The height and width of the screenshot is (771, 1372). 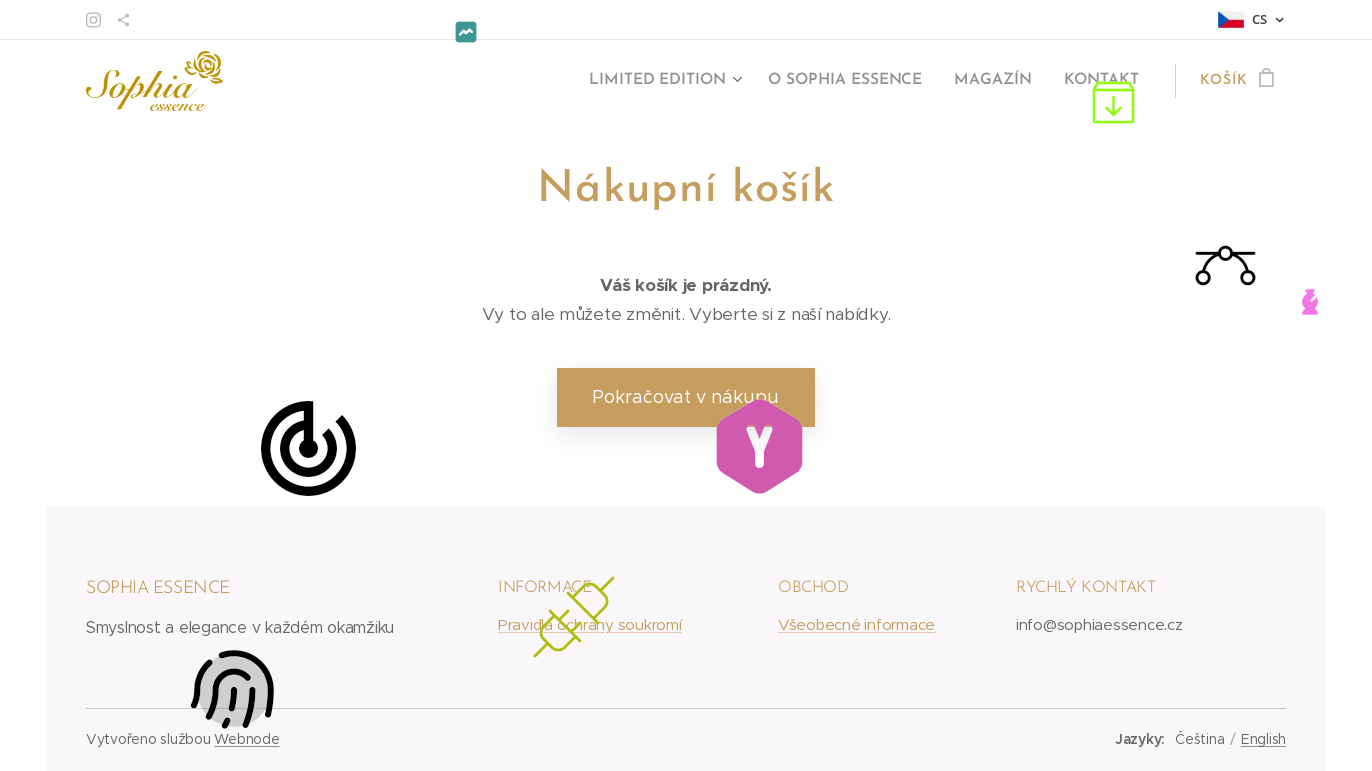 What do you see at coordinates (574, 617) in the screenshot?
I see `connect or establish a connection between devices` at bounding box center [574, 617].